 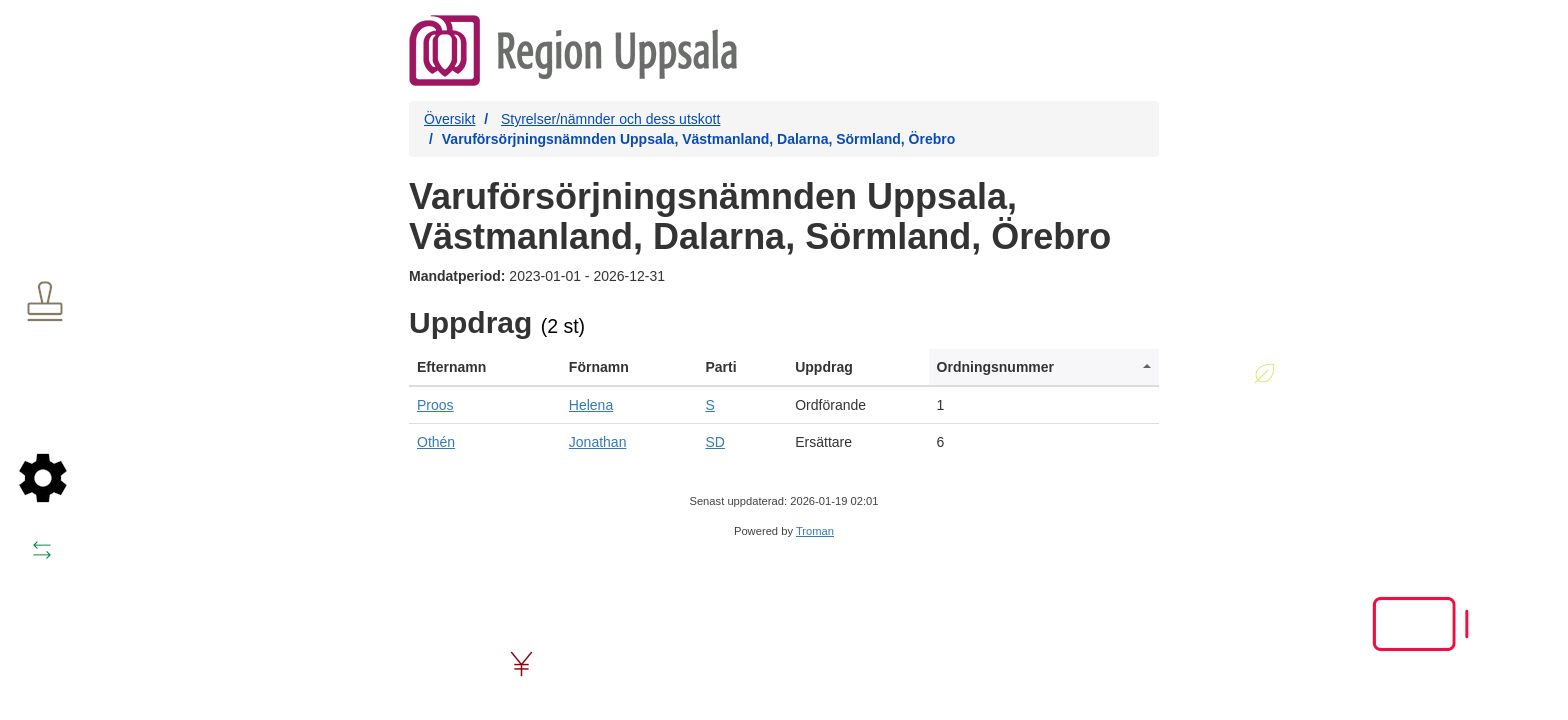 I want to click on indicates battery is empty or depleted, so click(x=1419, y=624).